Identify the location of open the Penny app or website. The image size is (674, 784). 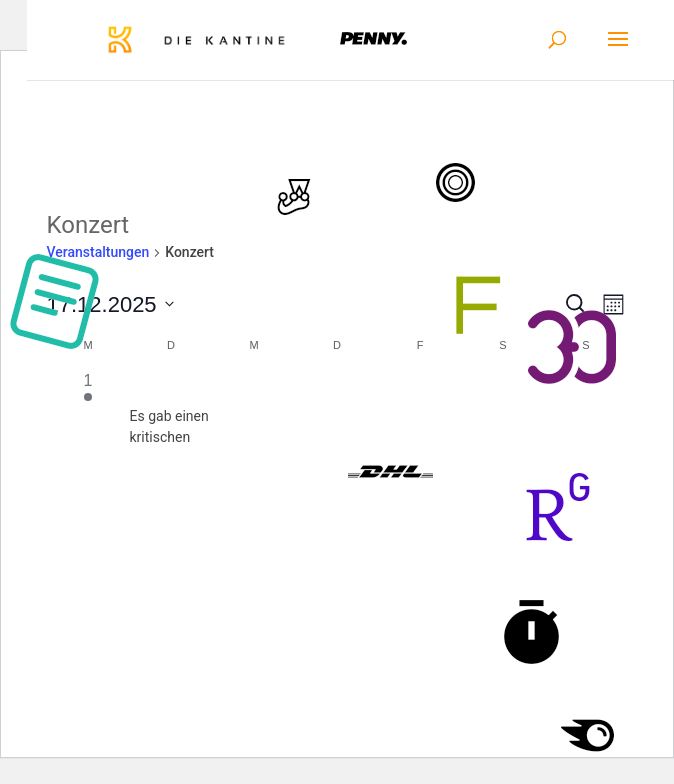
(373, 38).